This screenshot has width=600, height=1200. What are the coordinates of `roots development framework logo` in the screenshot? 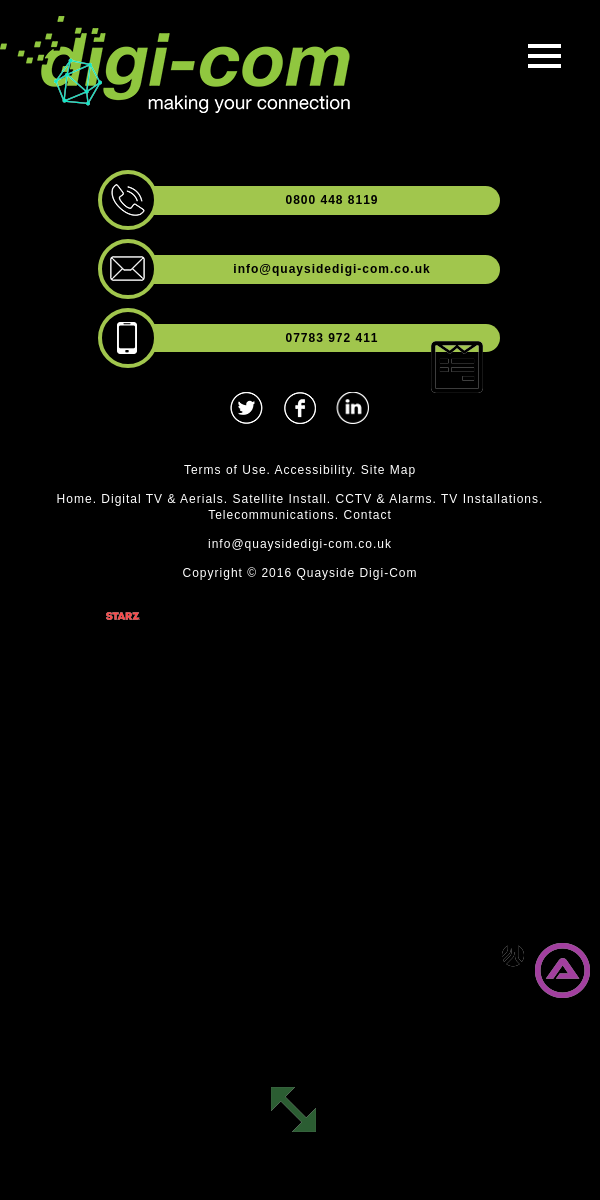 It's located at (513, 956).